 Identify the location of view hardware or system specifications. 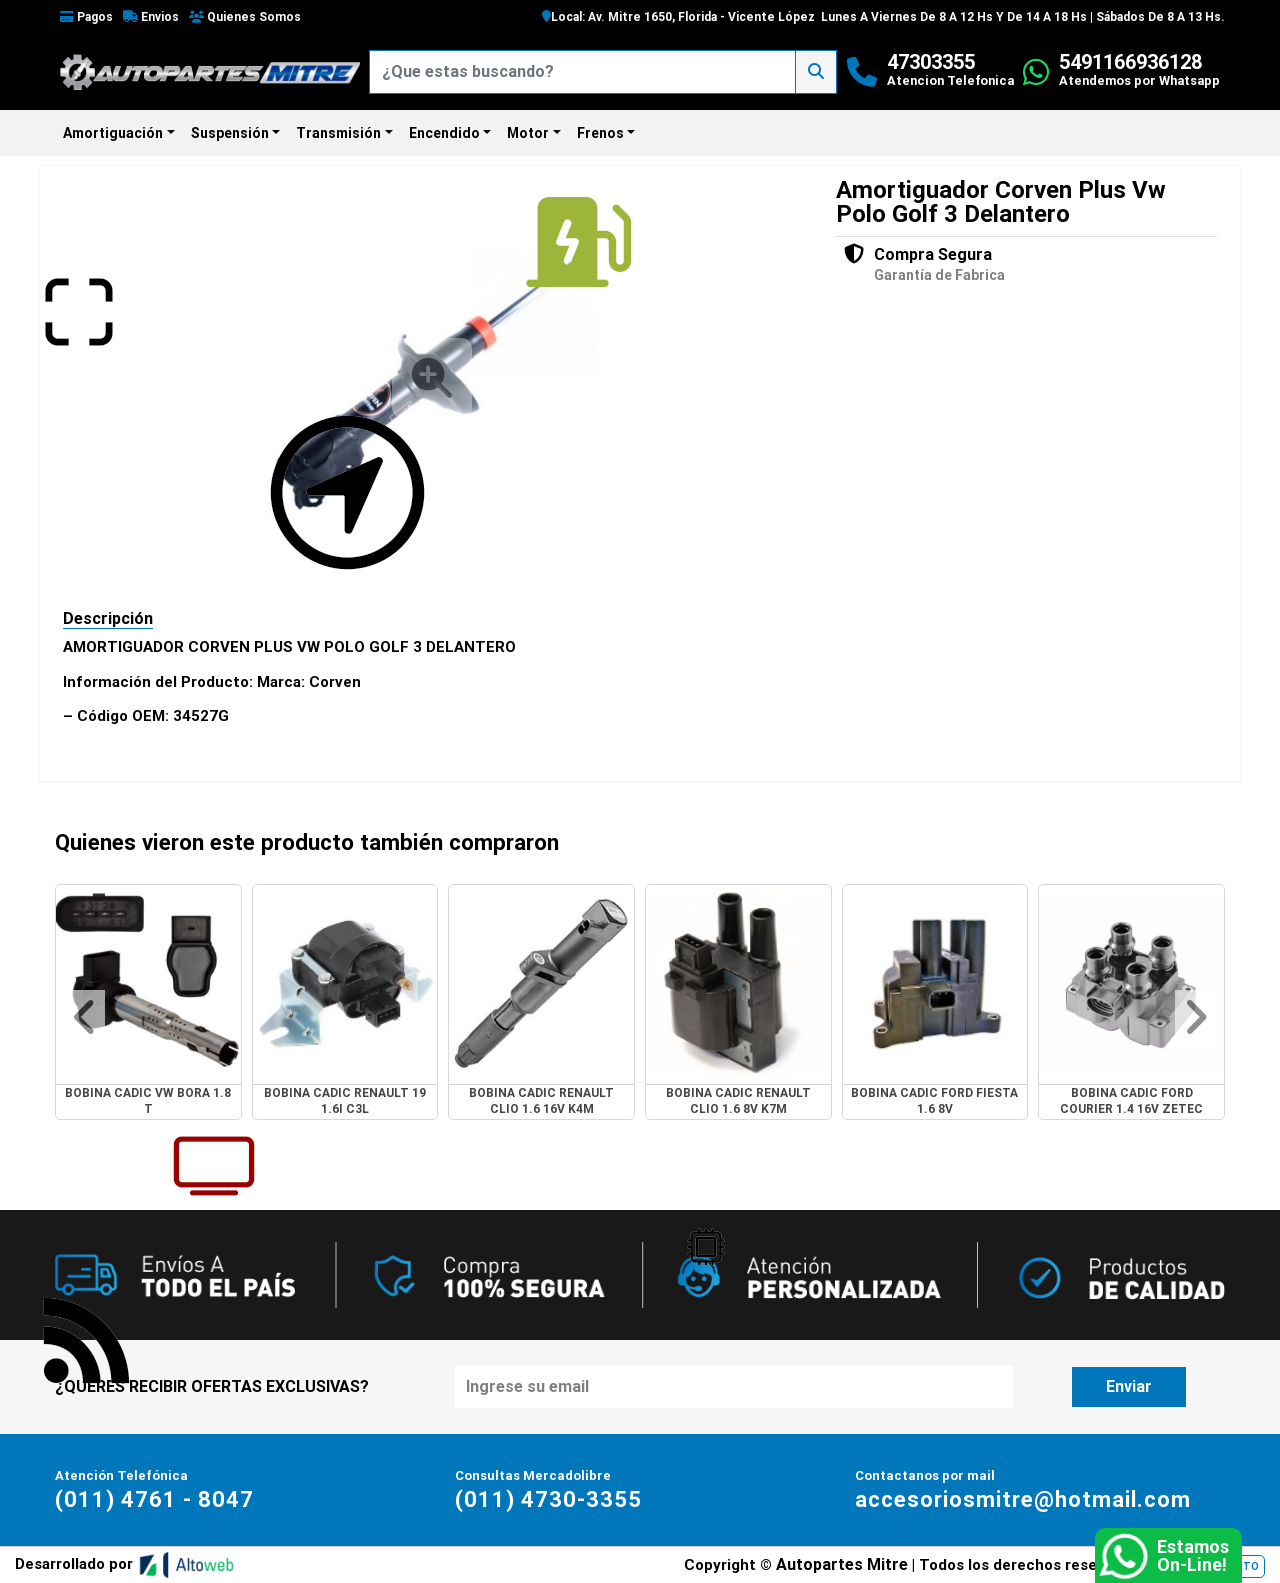
(706, 1247).